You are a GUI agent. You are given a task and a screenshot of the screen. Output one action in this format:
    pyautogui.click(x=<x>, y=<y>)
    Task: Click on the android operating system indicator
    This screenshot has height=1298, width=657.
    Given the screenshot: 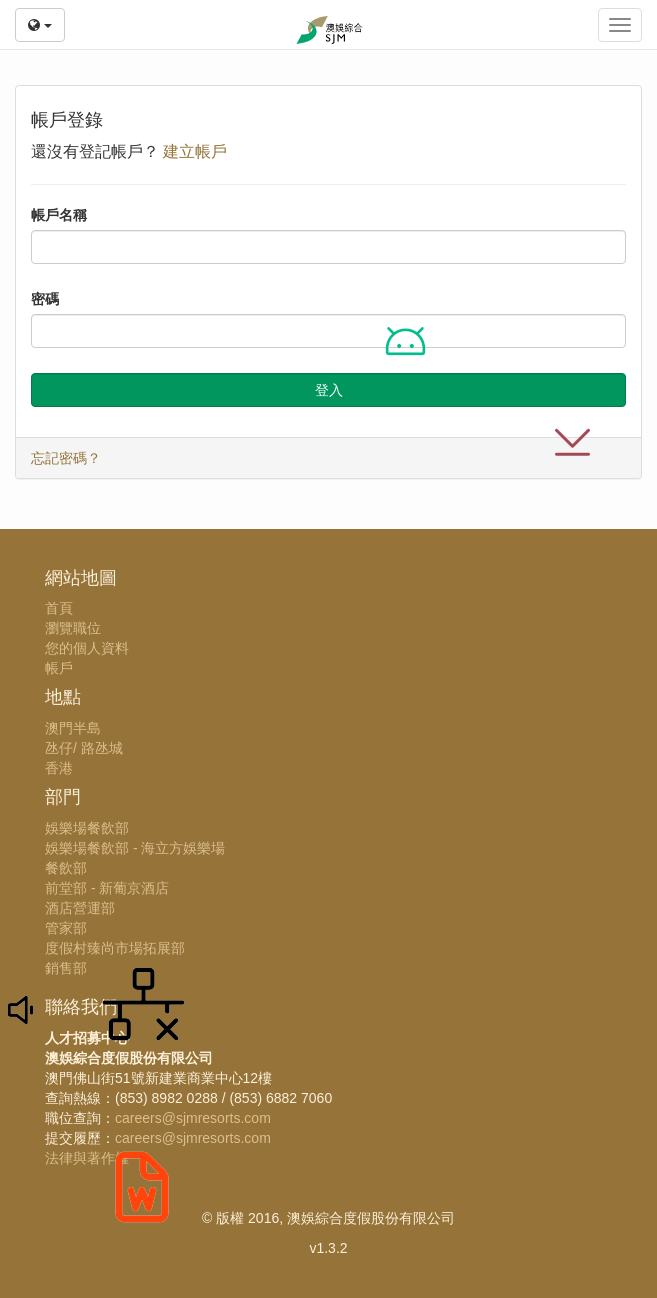 What is the action you would take?
    pyautogui.click(x=405, y=342)
    